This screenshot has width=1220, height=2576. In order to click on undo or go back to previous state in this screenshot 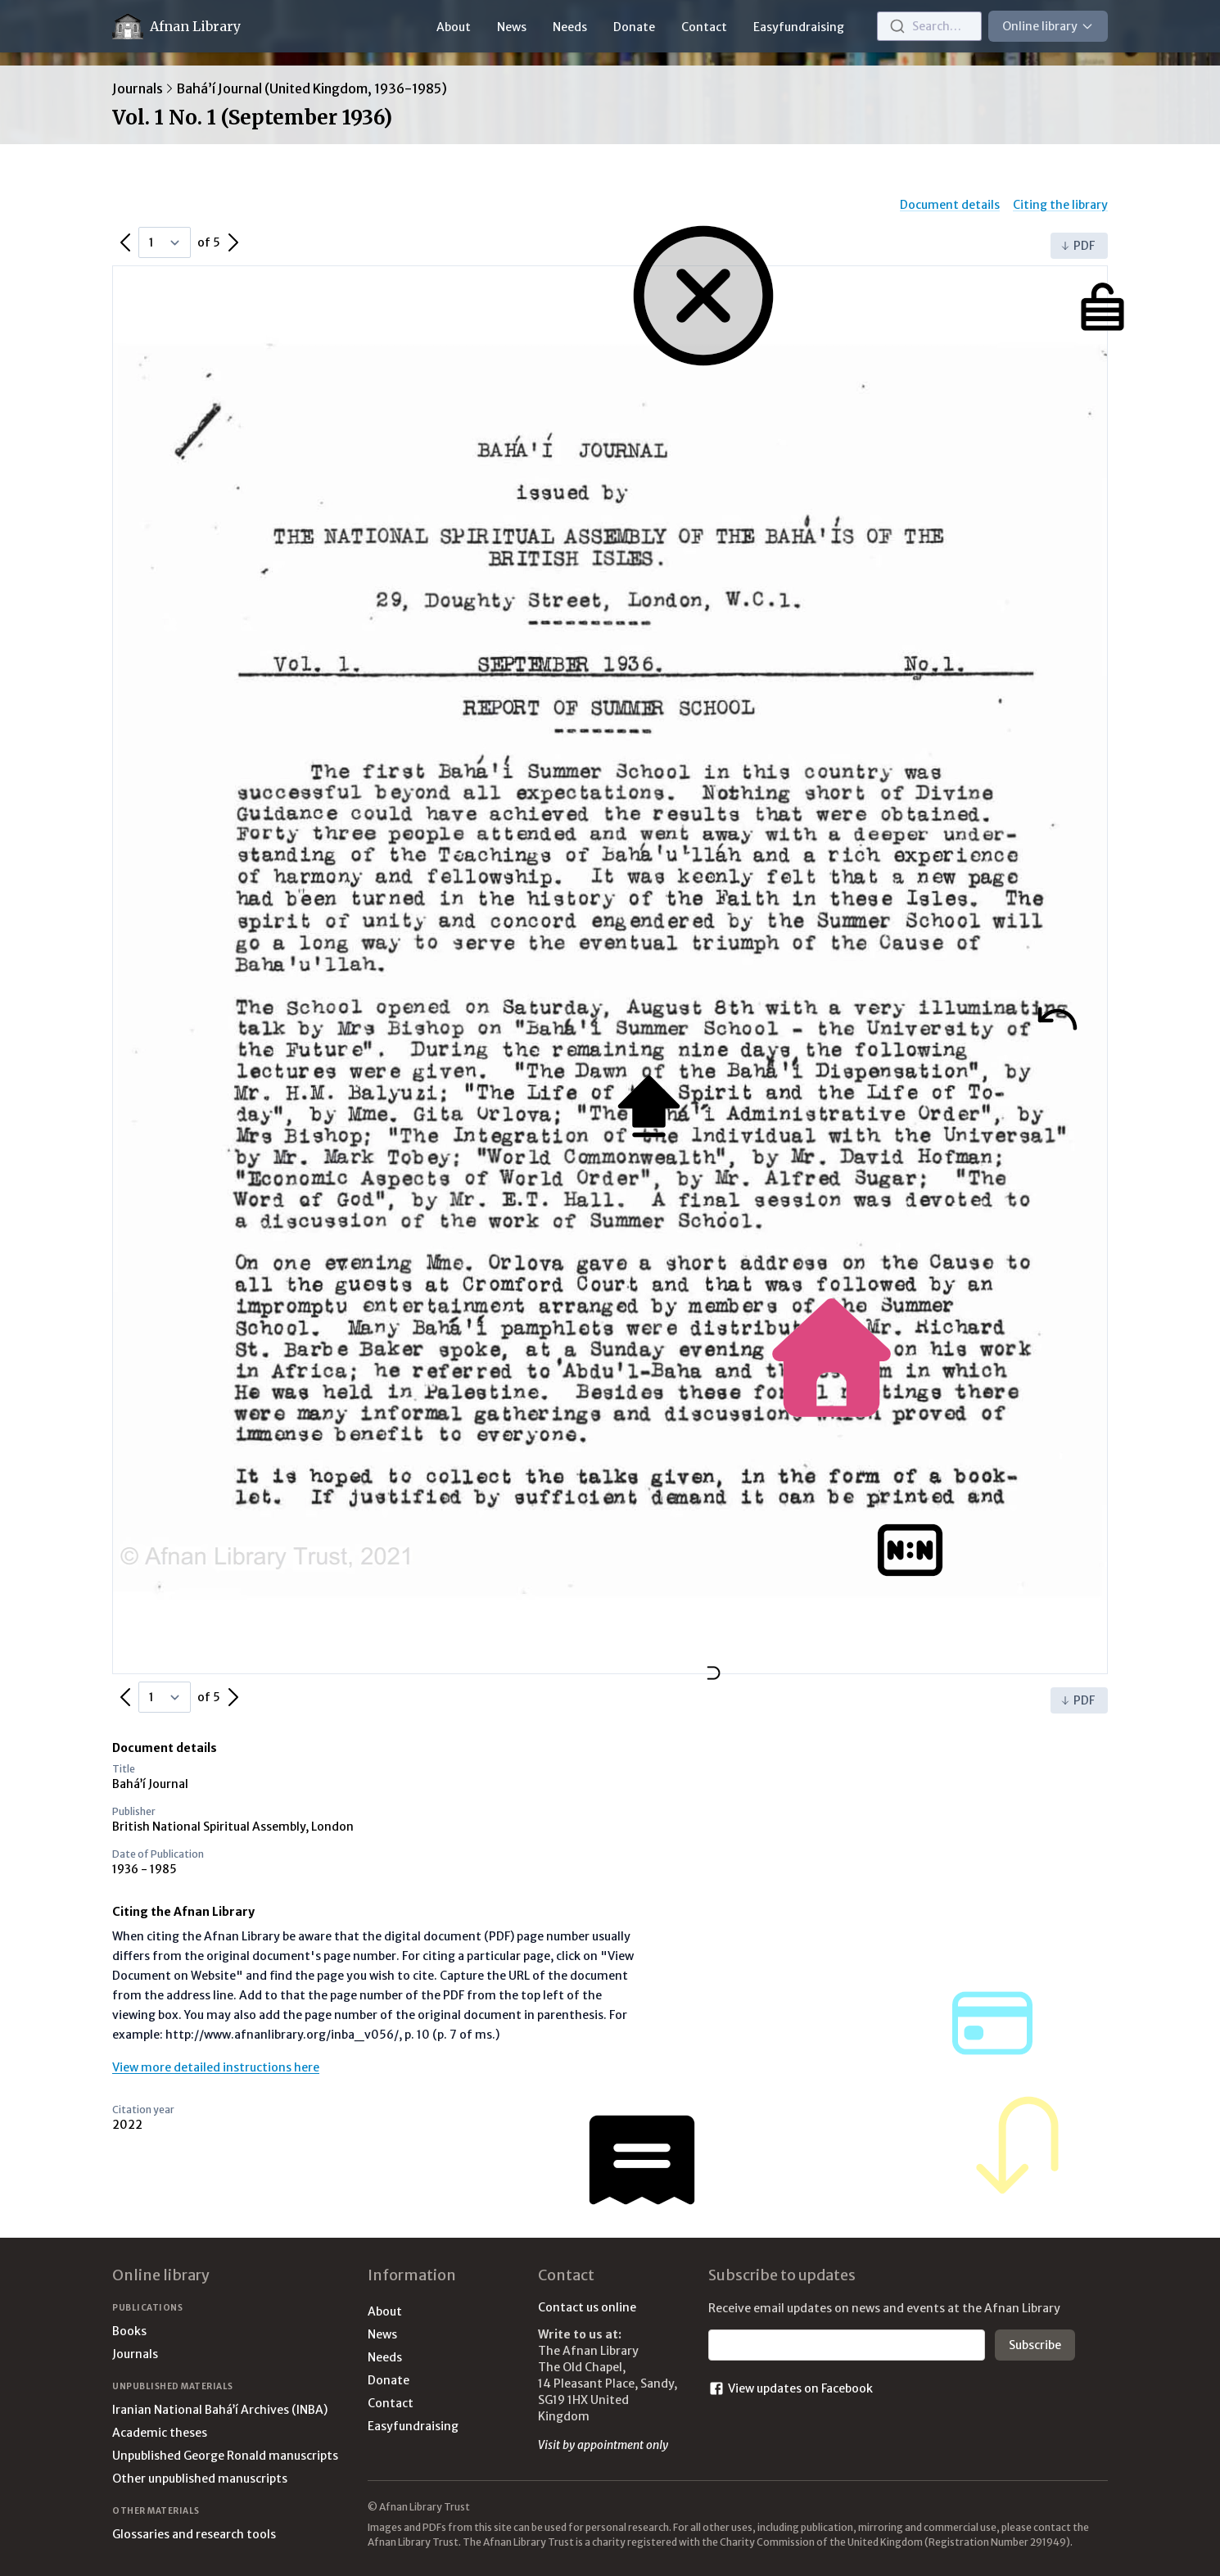, I will do `click(1021, 2145)`.